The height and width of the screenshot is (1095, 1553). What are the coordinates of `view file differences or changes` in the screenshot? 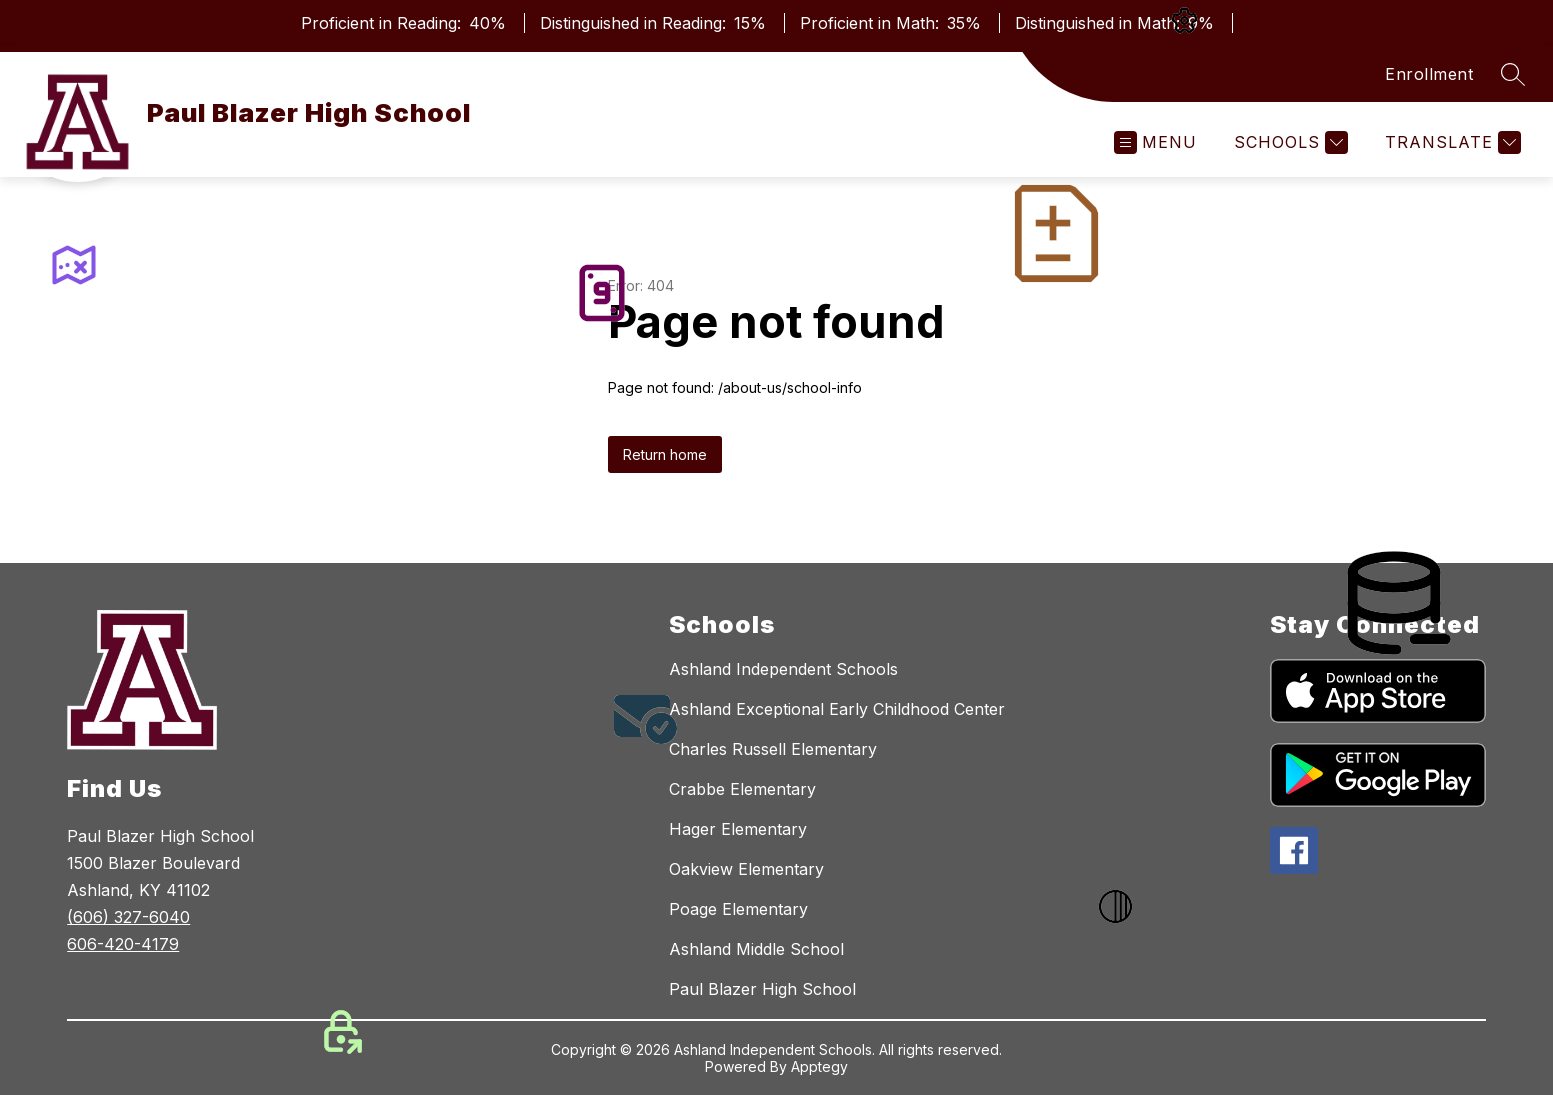 It's located at (1056, 233).